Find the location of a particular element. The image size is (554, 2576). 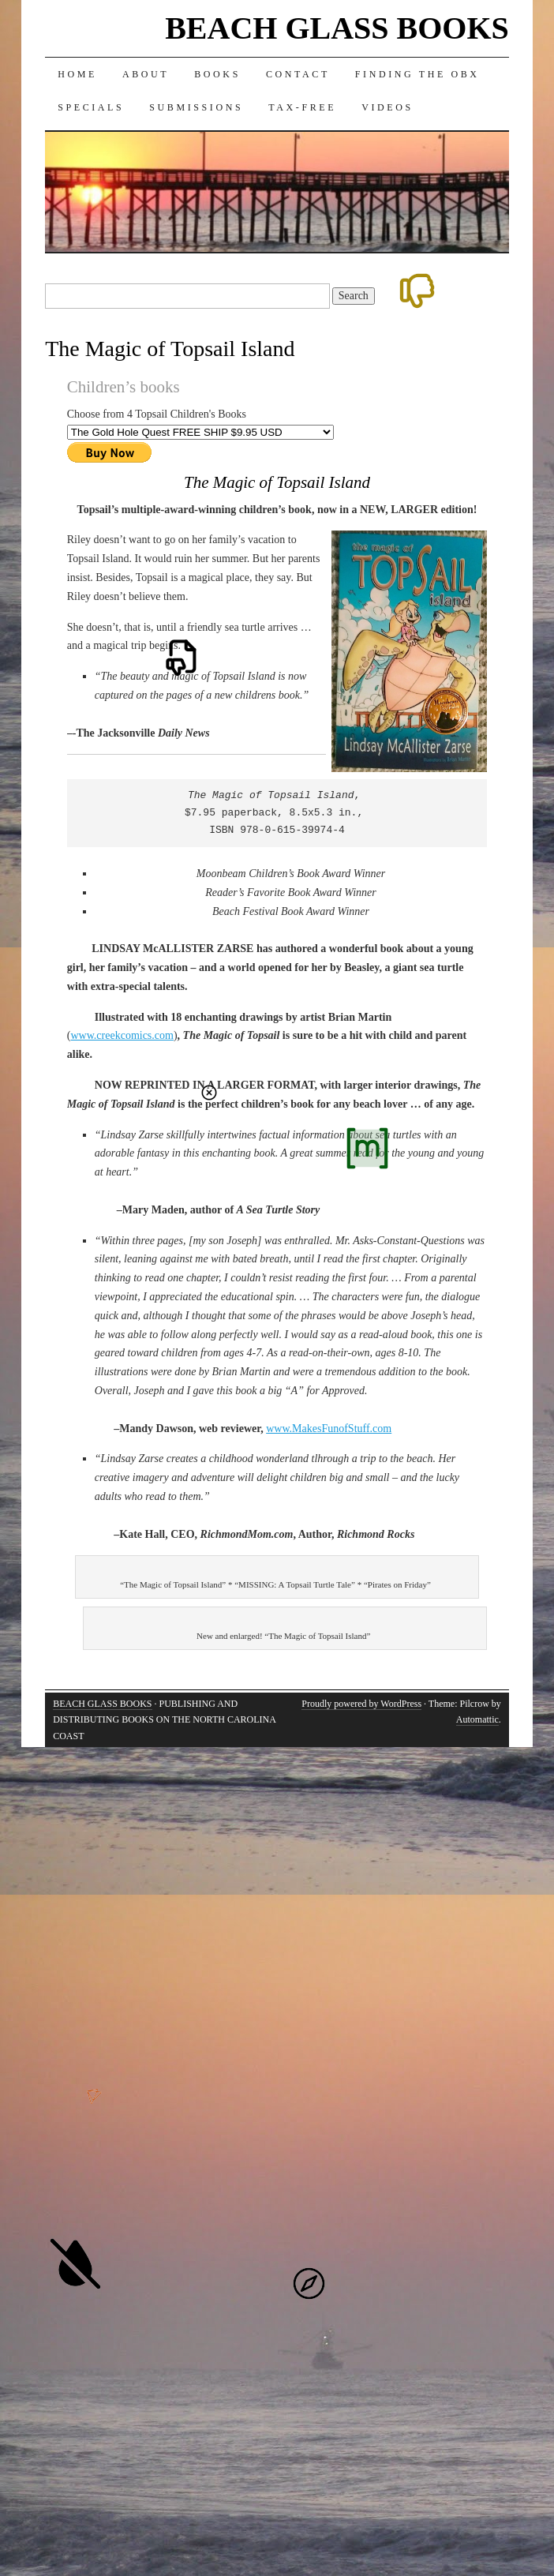

pushed app logo is located at coordinates (94, 2096).